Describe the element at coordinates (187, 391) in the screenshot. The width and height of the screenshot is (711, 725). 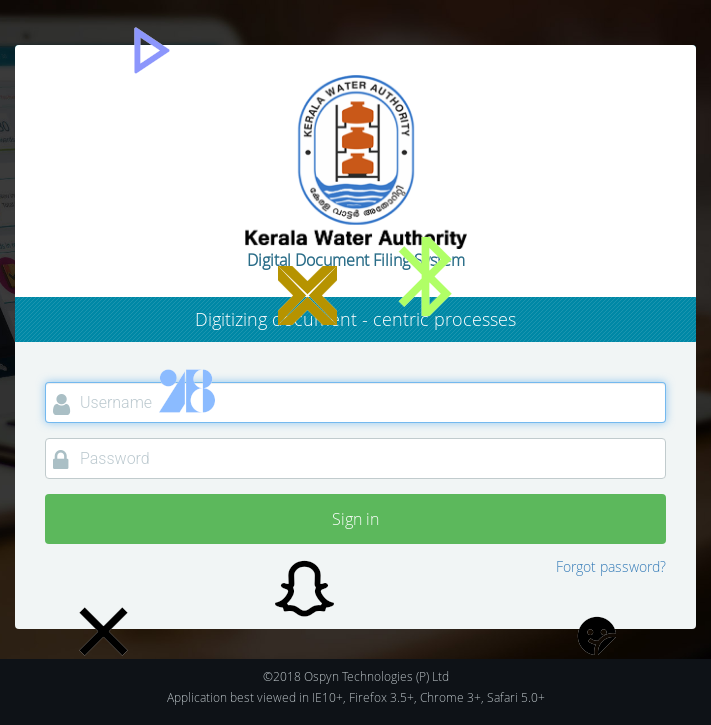
I see `open Google Fonts website or service` at that location.